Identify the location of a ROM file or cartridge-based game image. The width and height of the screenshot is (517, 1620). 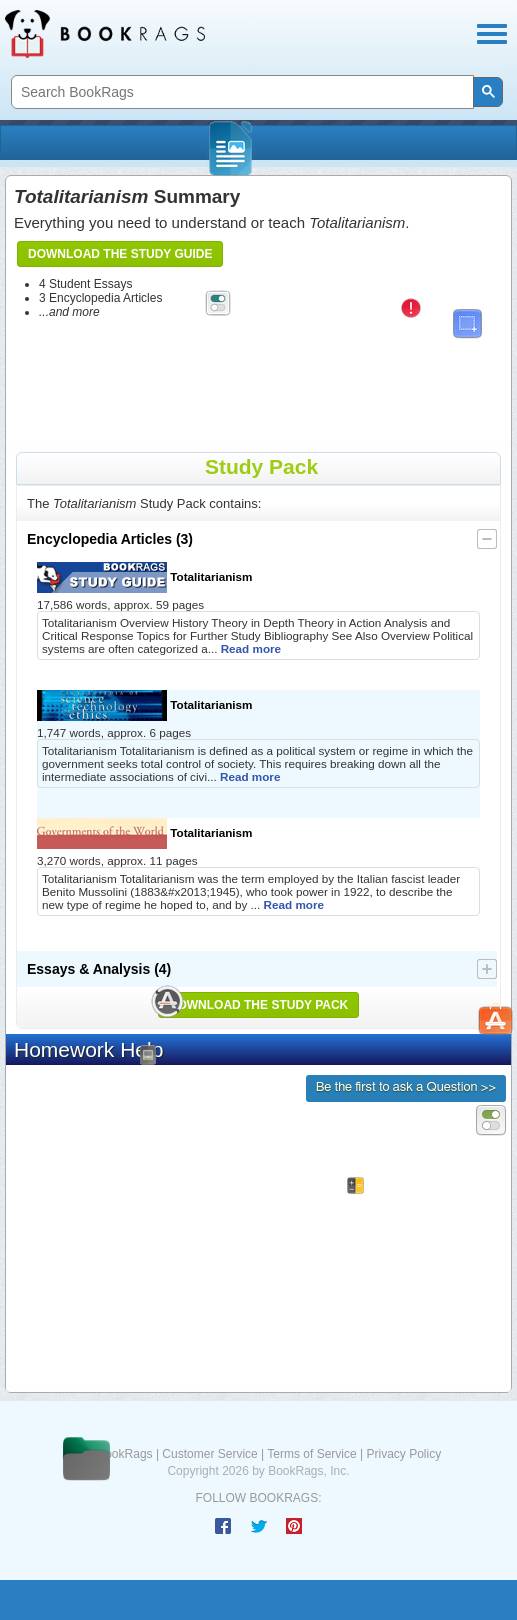
(148, 1055).